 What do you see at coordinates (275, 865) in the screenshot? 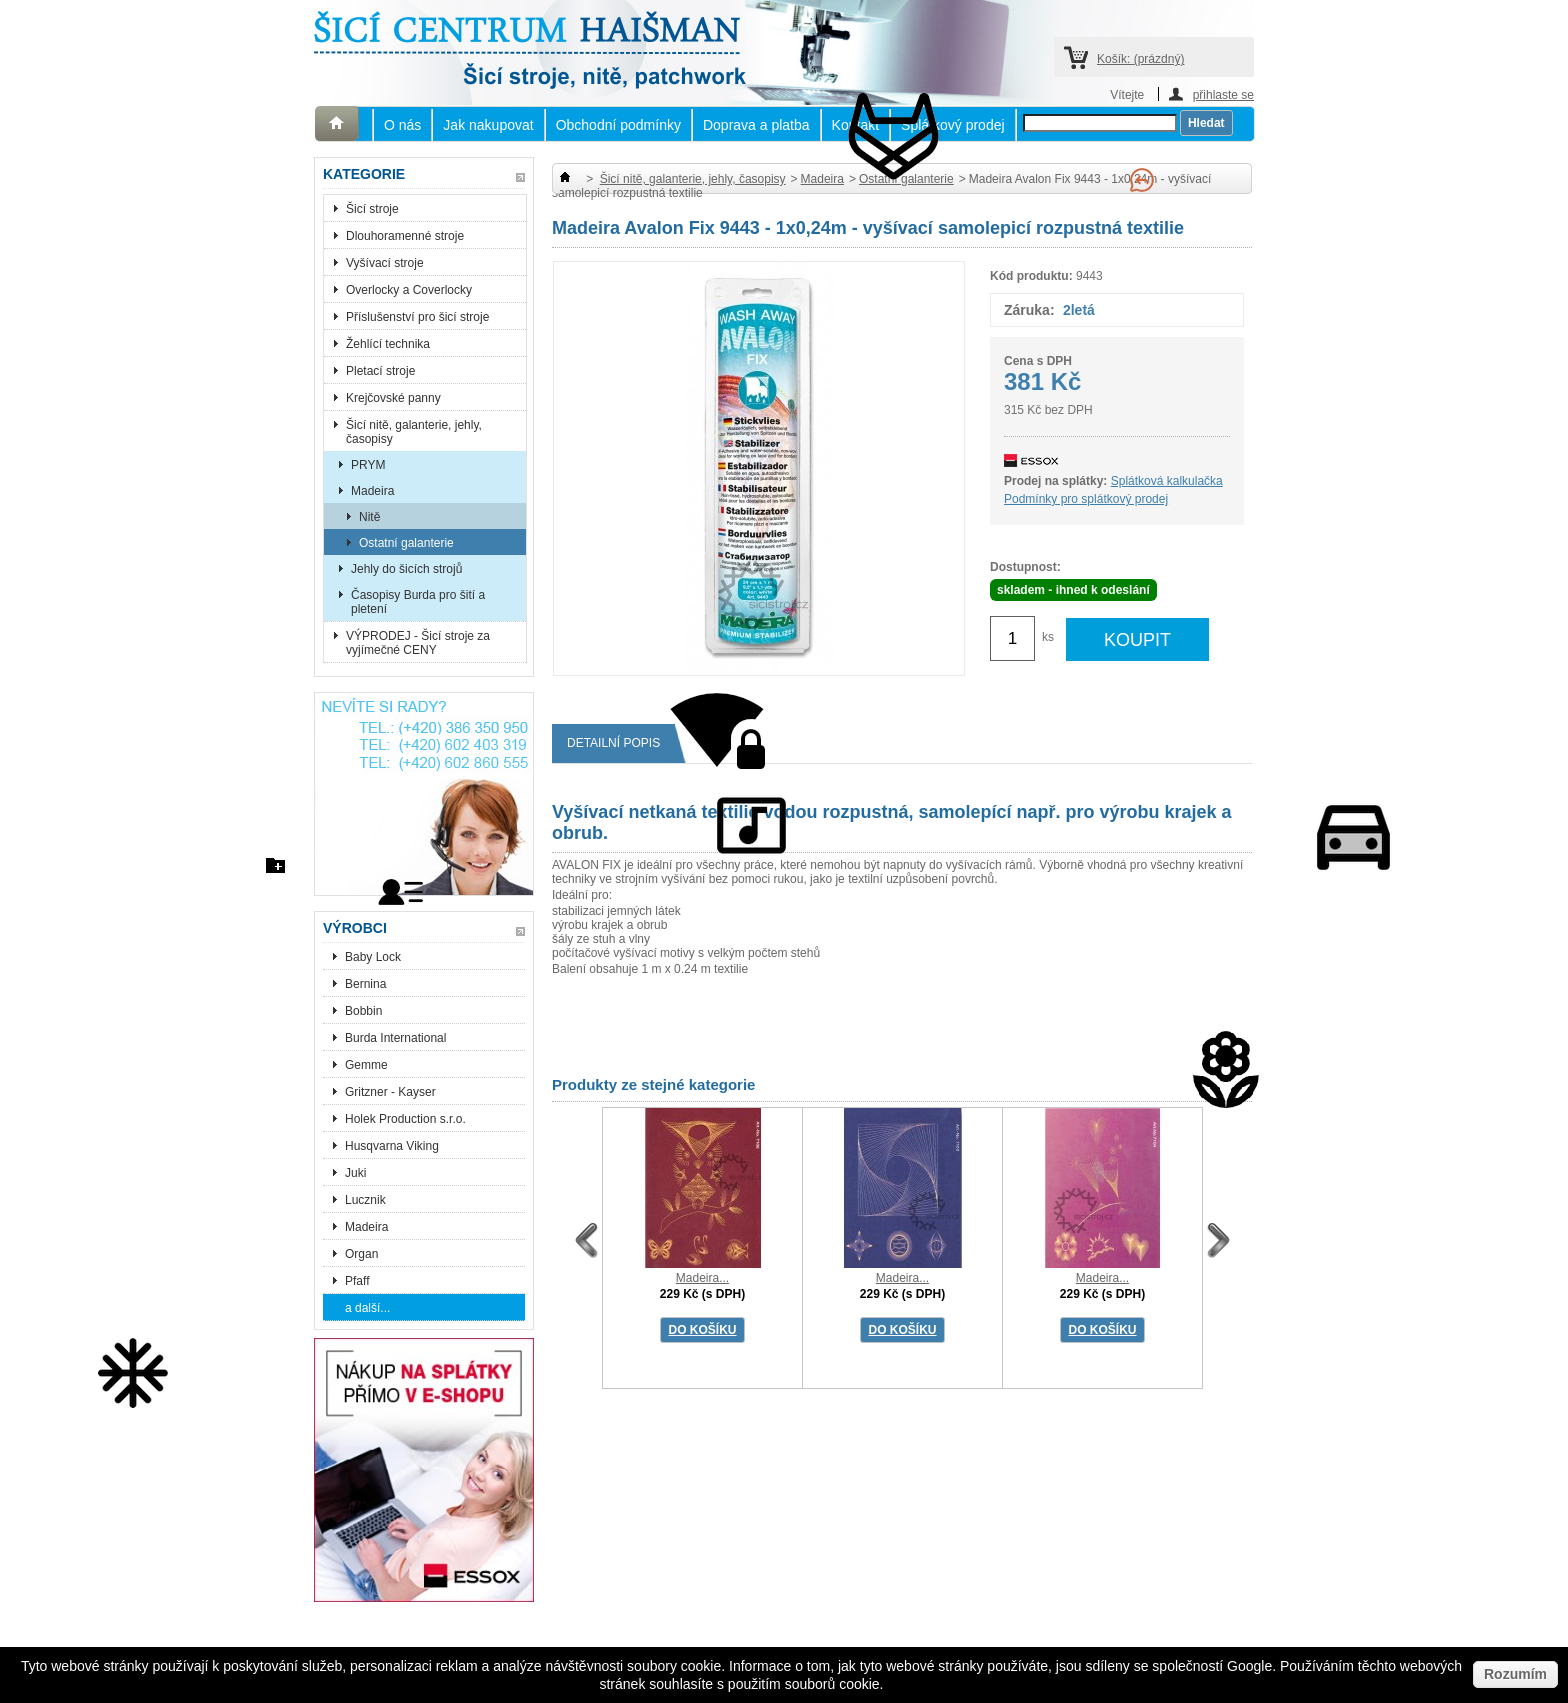
I see `create a new folder` at bounding box center [275, 865].